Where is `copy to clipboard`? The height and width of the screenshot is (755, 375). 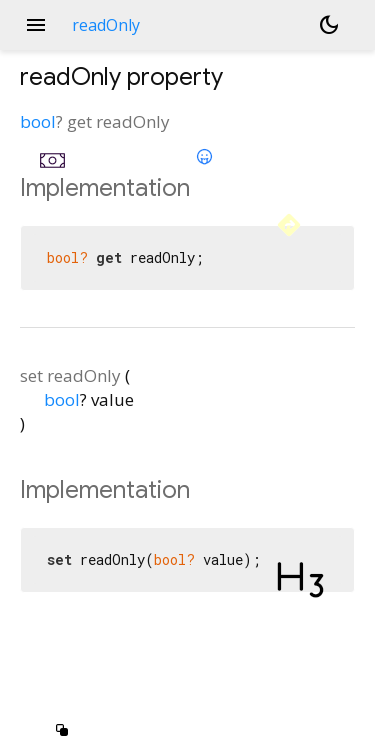 copy to clipboard is located at coordinates (62, 730).